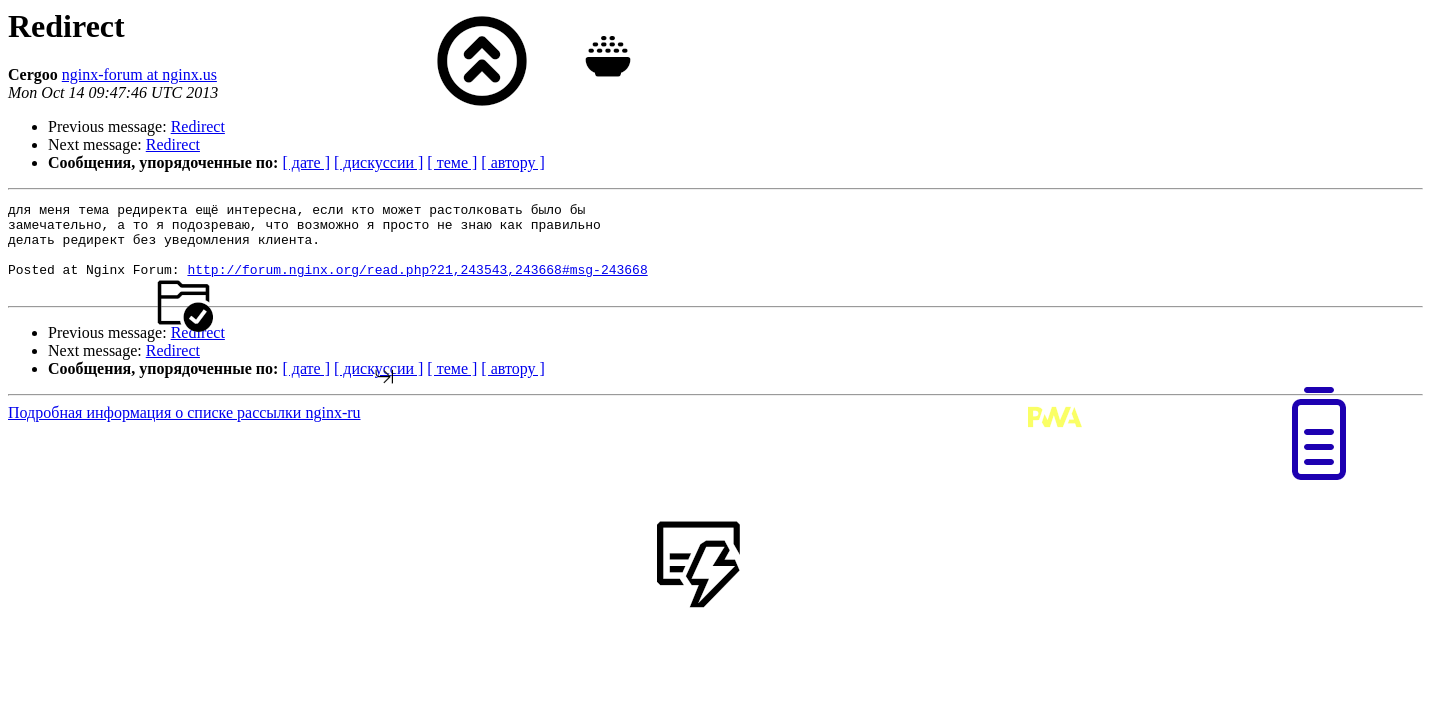 The image size is (1431, 720). What do you see at coordinates (183, 302) in the screenshot?
I see `indicates the currently active or selected folder` at bounding box center [183, 302].